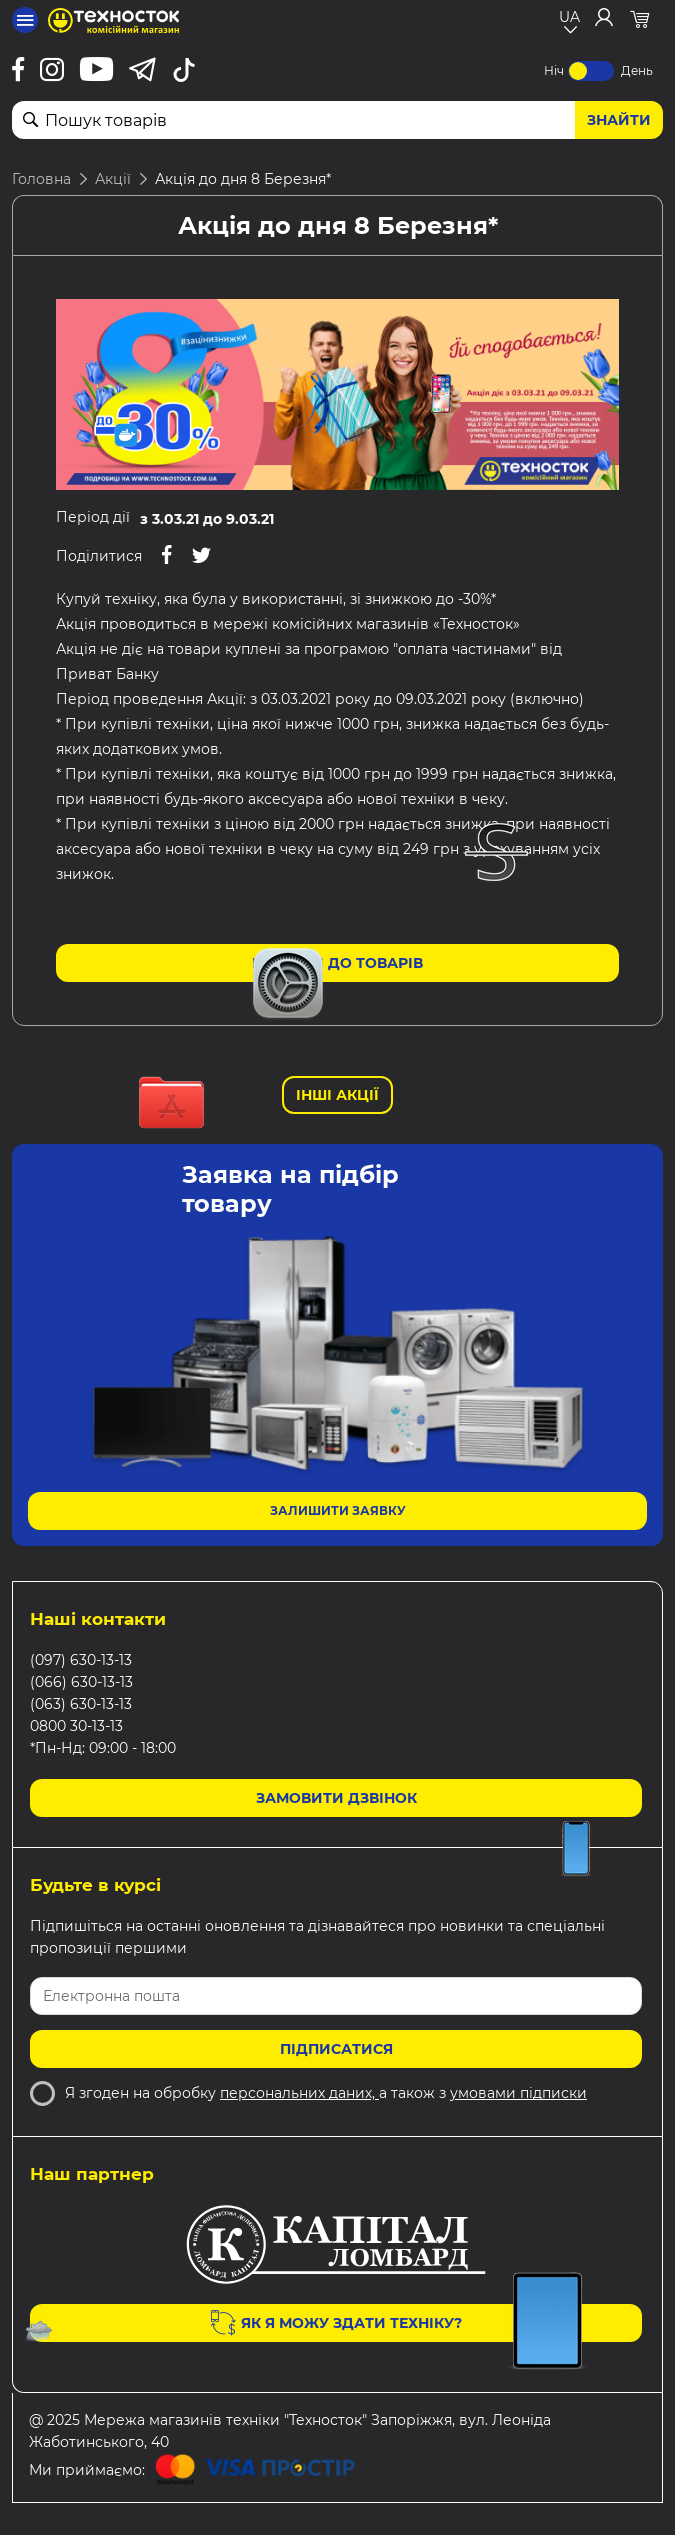  I want to click on iPhone 12 mini device icon, so click(576, 1849).